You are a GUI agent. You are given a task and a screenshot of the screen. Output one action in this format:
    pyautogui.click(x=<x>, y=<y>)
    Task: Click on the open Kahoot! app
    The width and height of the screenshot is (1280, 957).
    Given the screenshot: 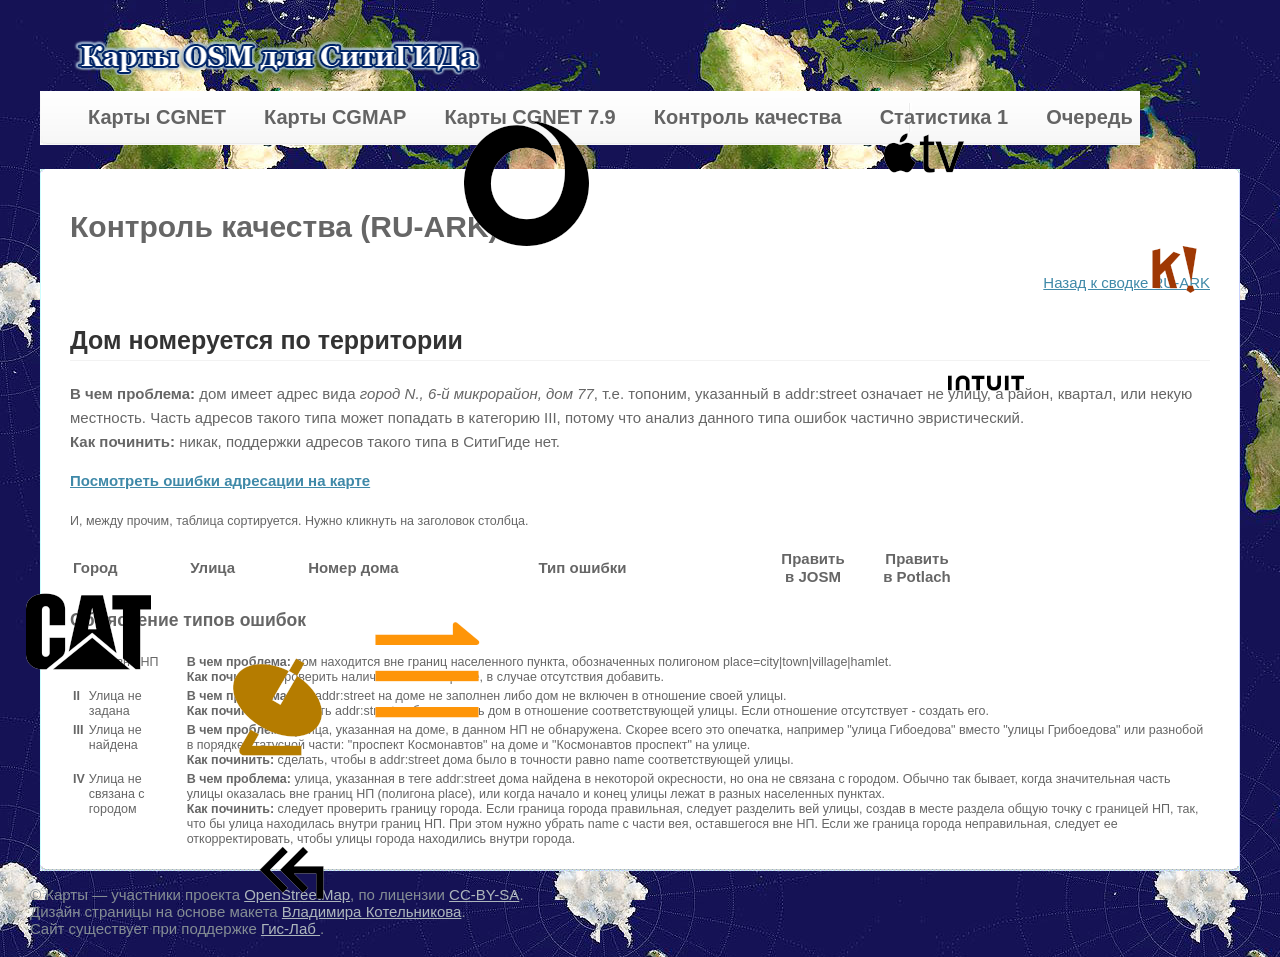 What is the action you would take?
    pyautogui.click(x=1174, y=269)
    